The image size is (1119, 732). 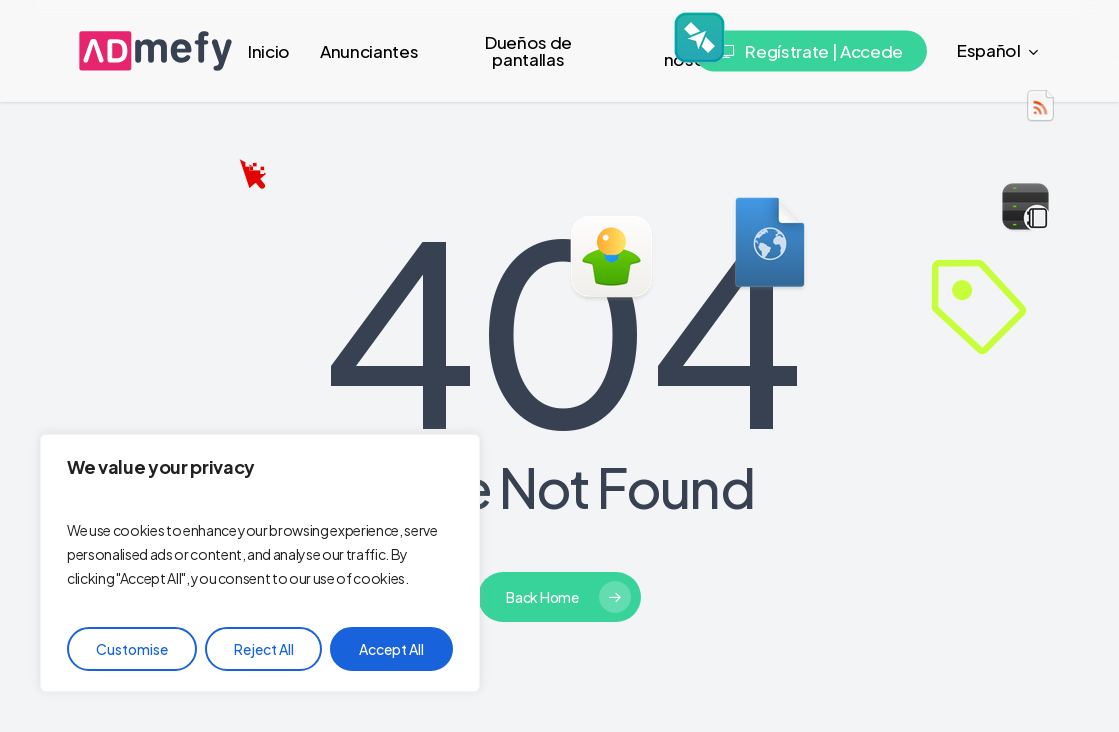 I want to click on an RSS feed file or document, so click(x=1040, y=105).